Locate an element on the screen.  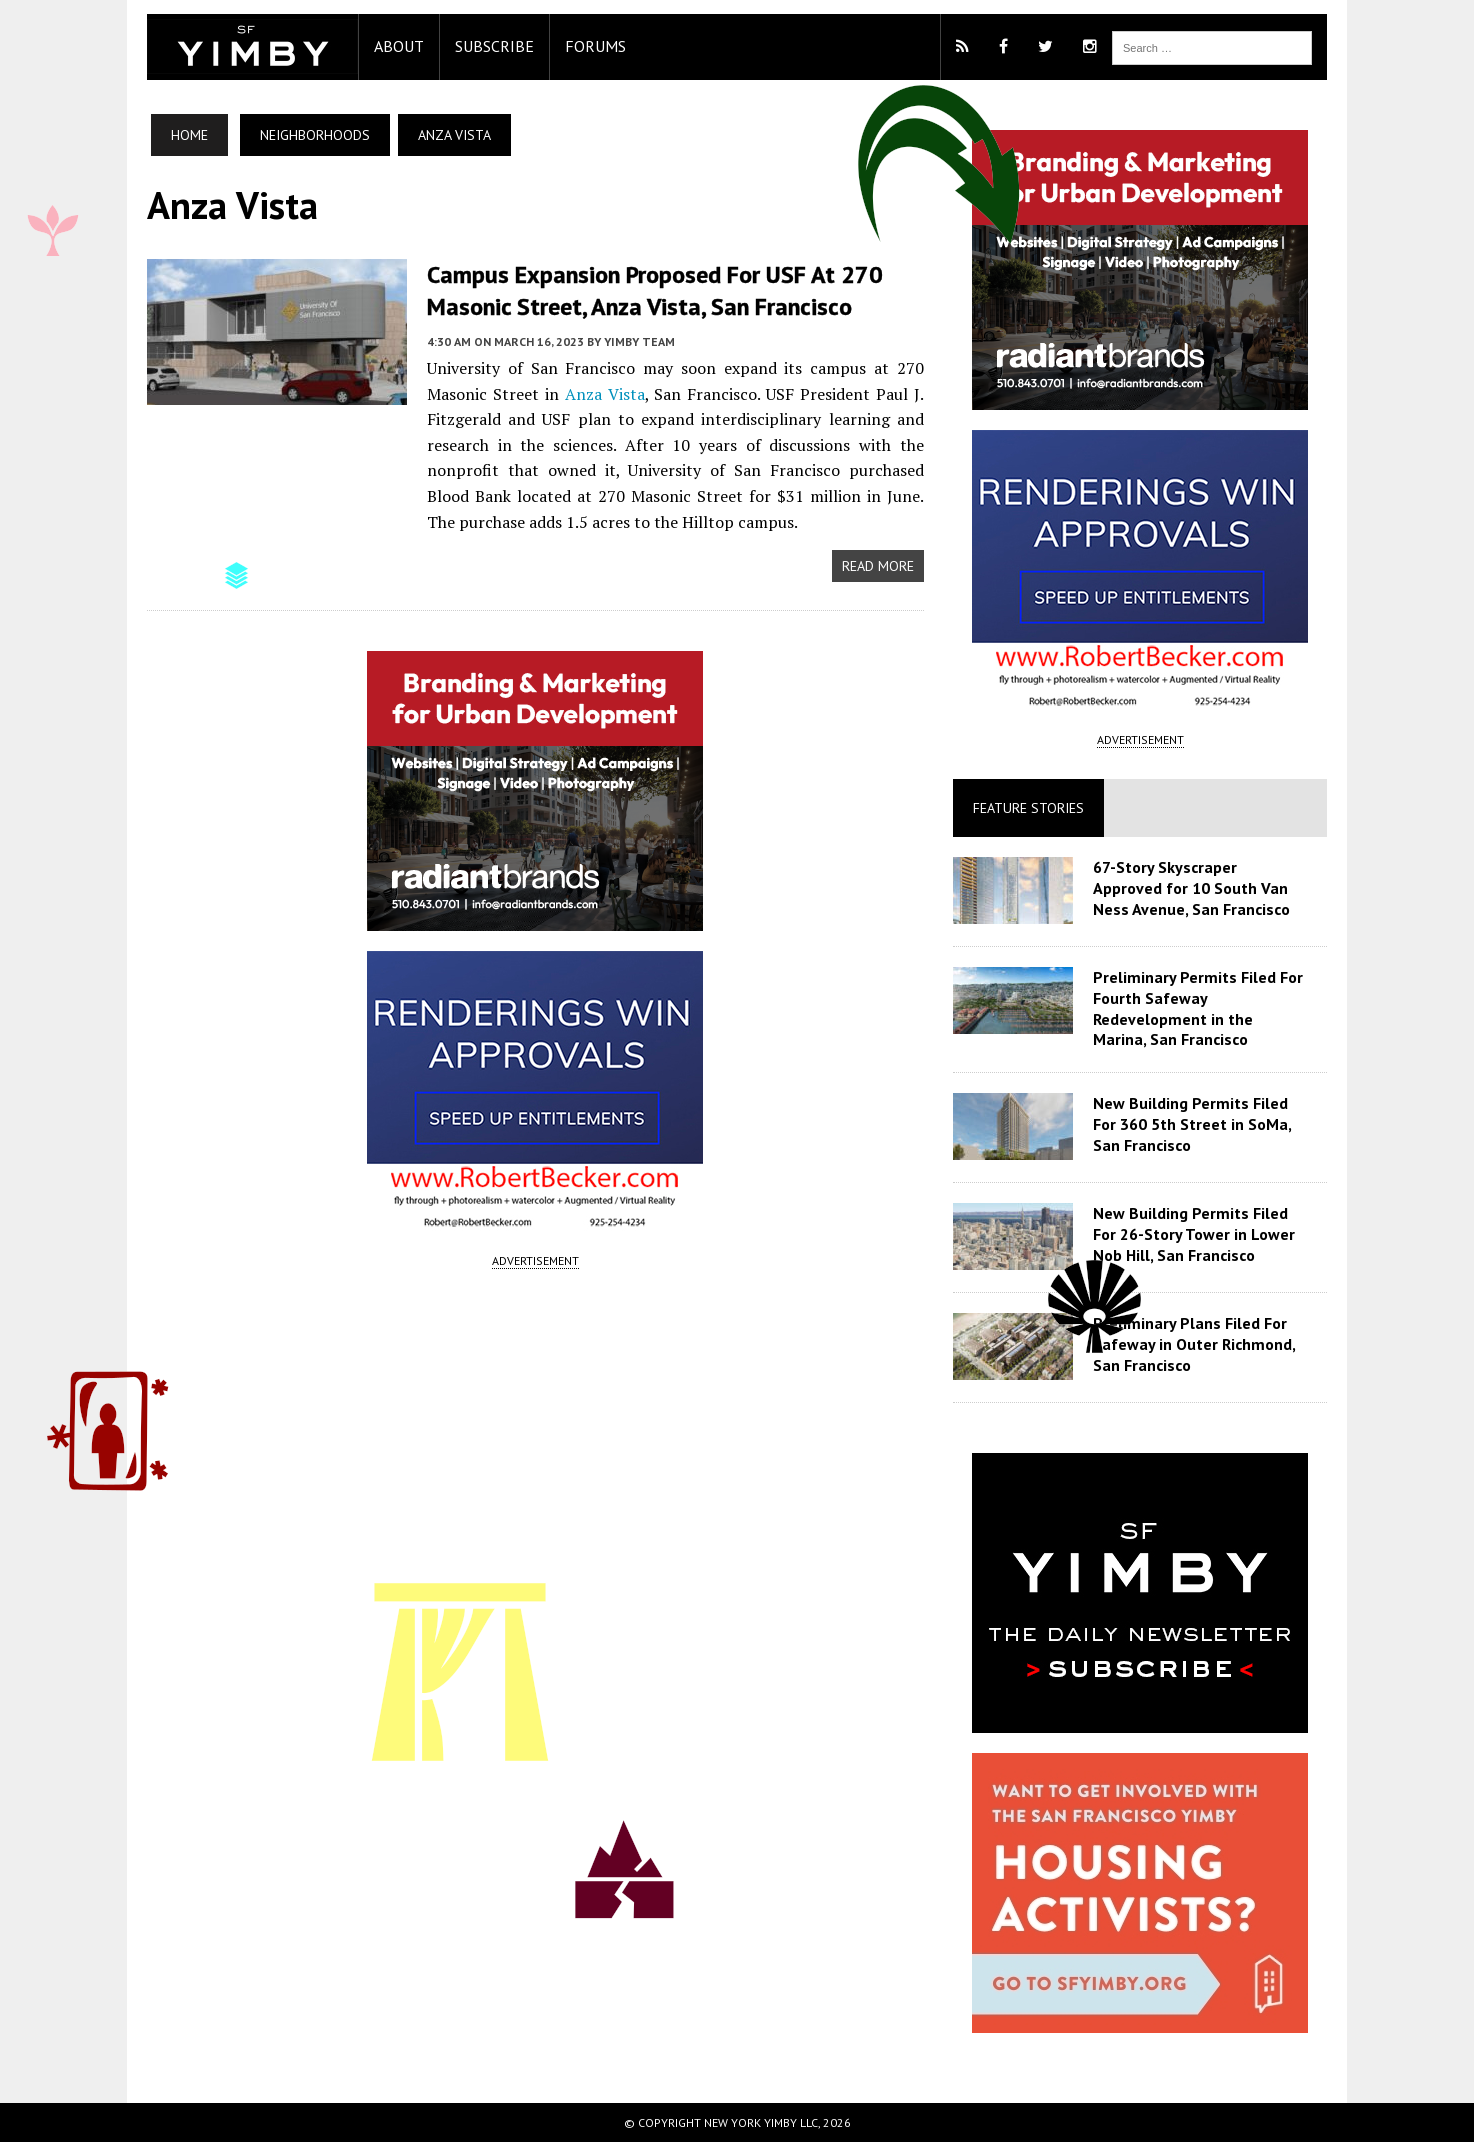
indicates a frozen character status effect is located at coordinates (108, 1430).